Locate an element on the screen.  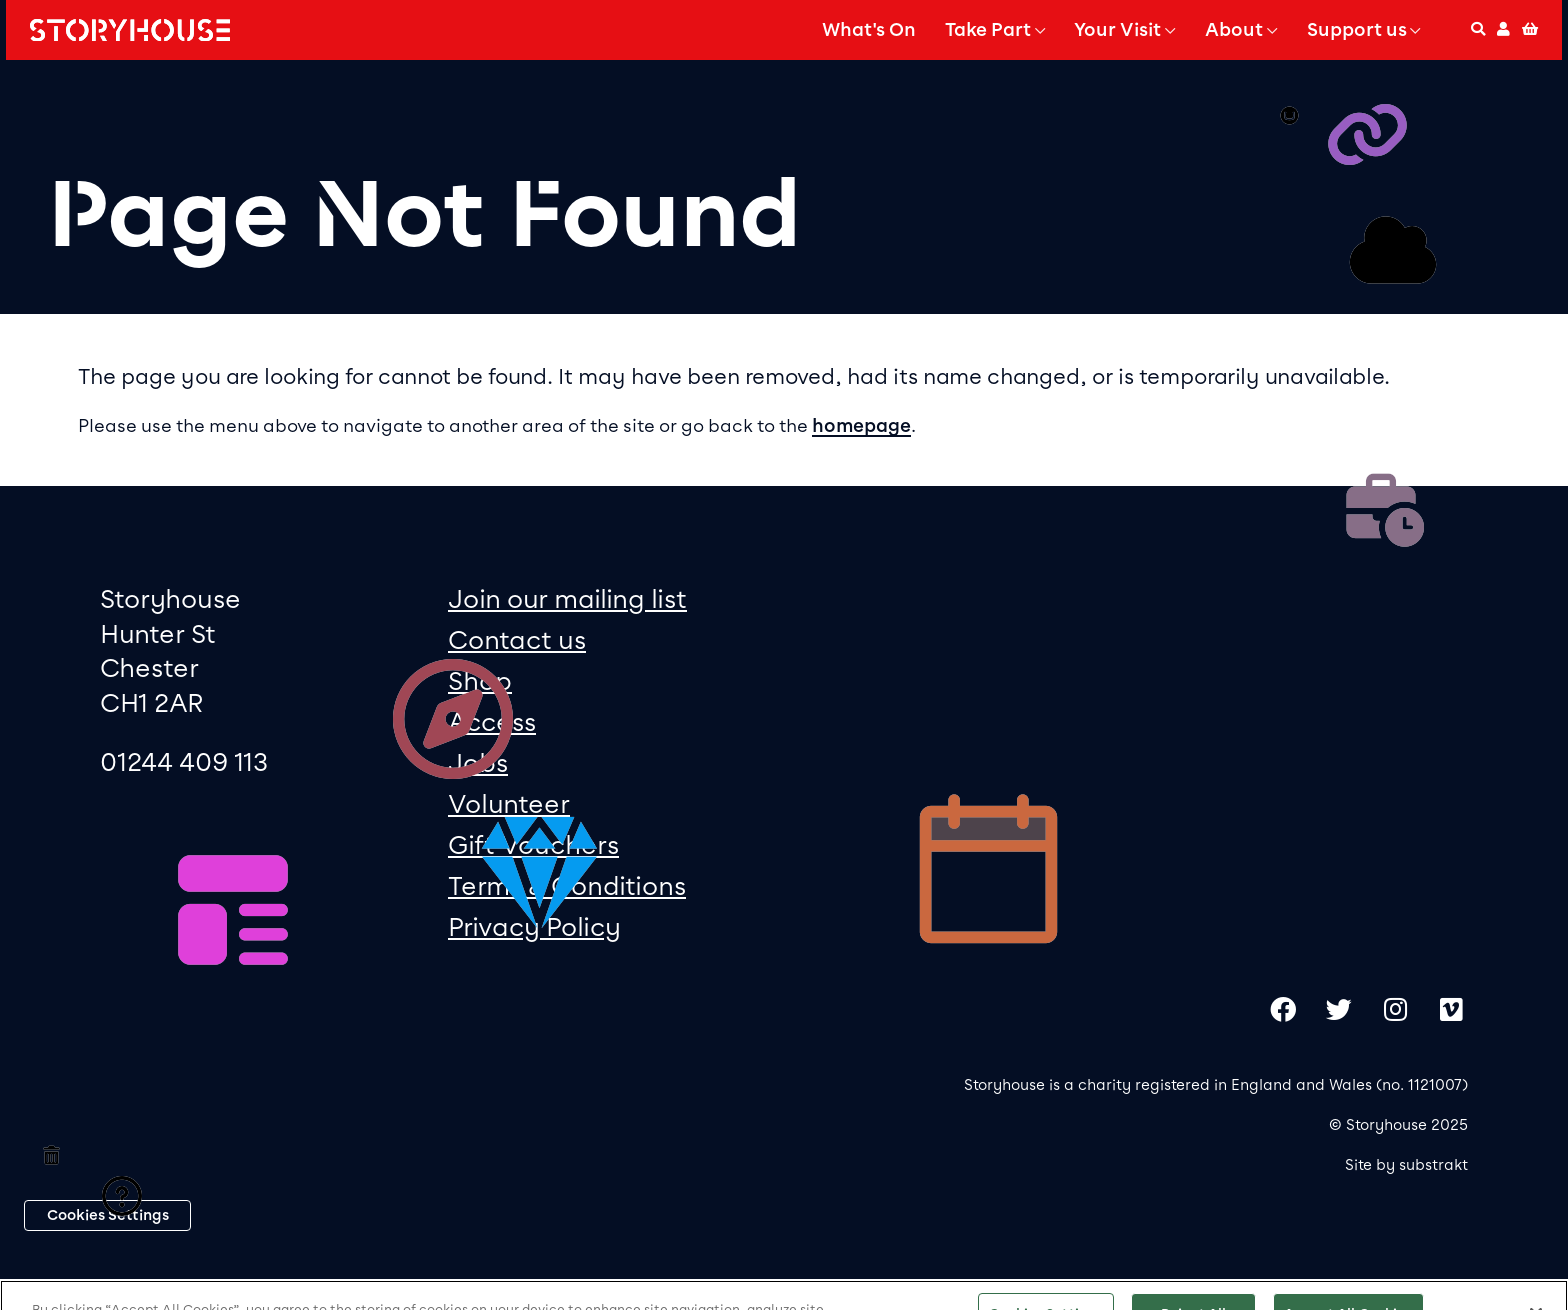
access document templates is located at coordinates (233, 910).